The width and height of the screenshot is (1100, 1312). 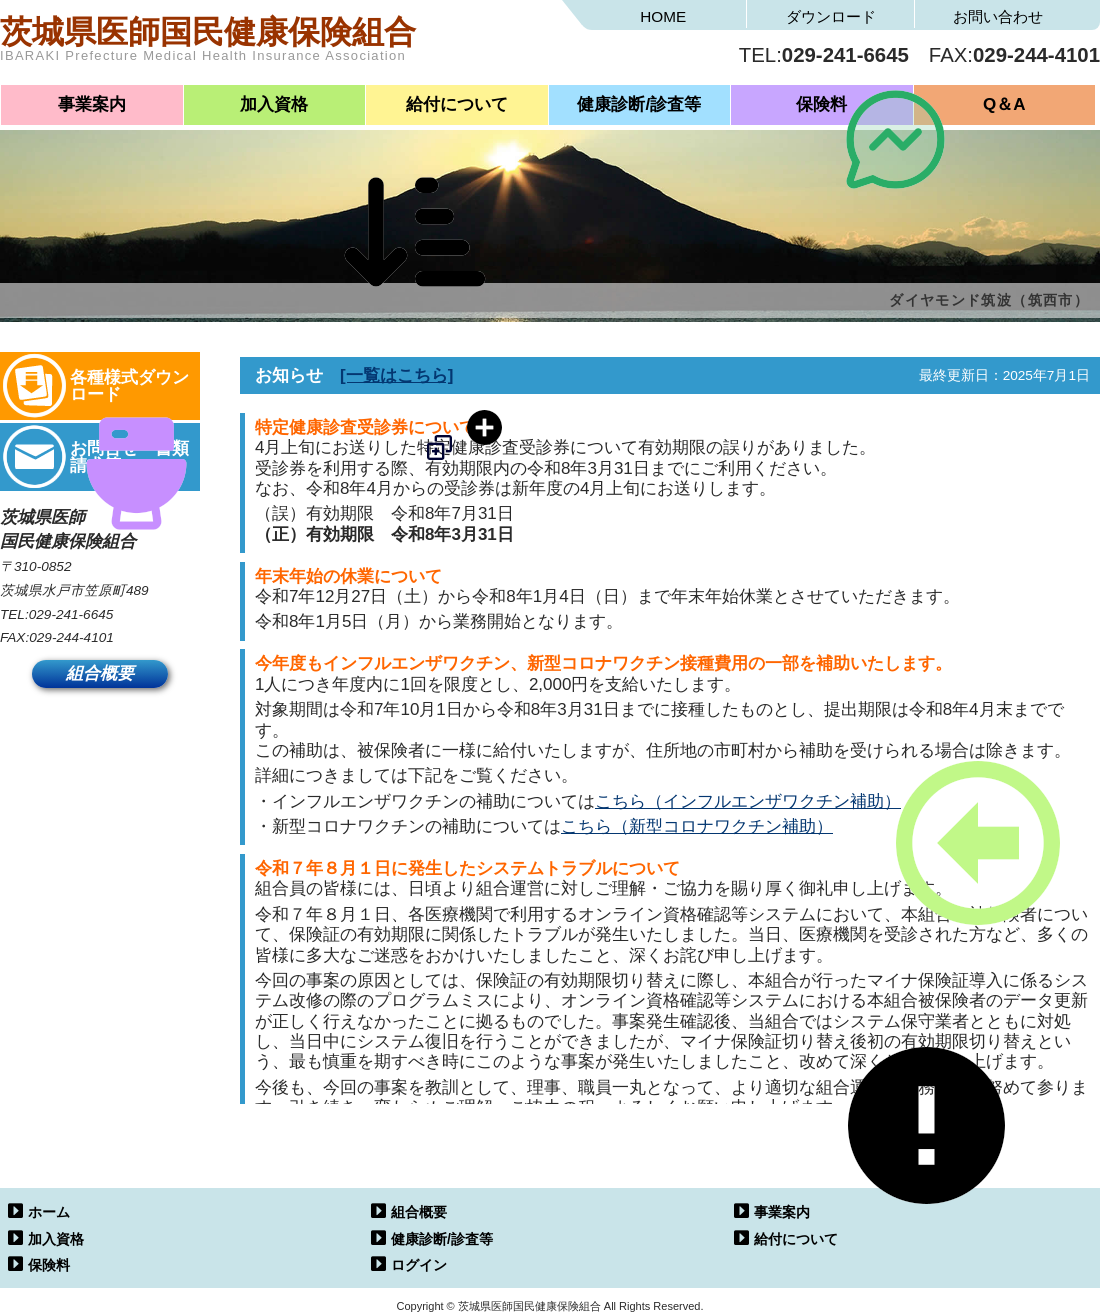 What do you see at coordinates (484, 427) in the screenshot?
I see `add a new item` at bounding box center [484, 427].